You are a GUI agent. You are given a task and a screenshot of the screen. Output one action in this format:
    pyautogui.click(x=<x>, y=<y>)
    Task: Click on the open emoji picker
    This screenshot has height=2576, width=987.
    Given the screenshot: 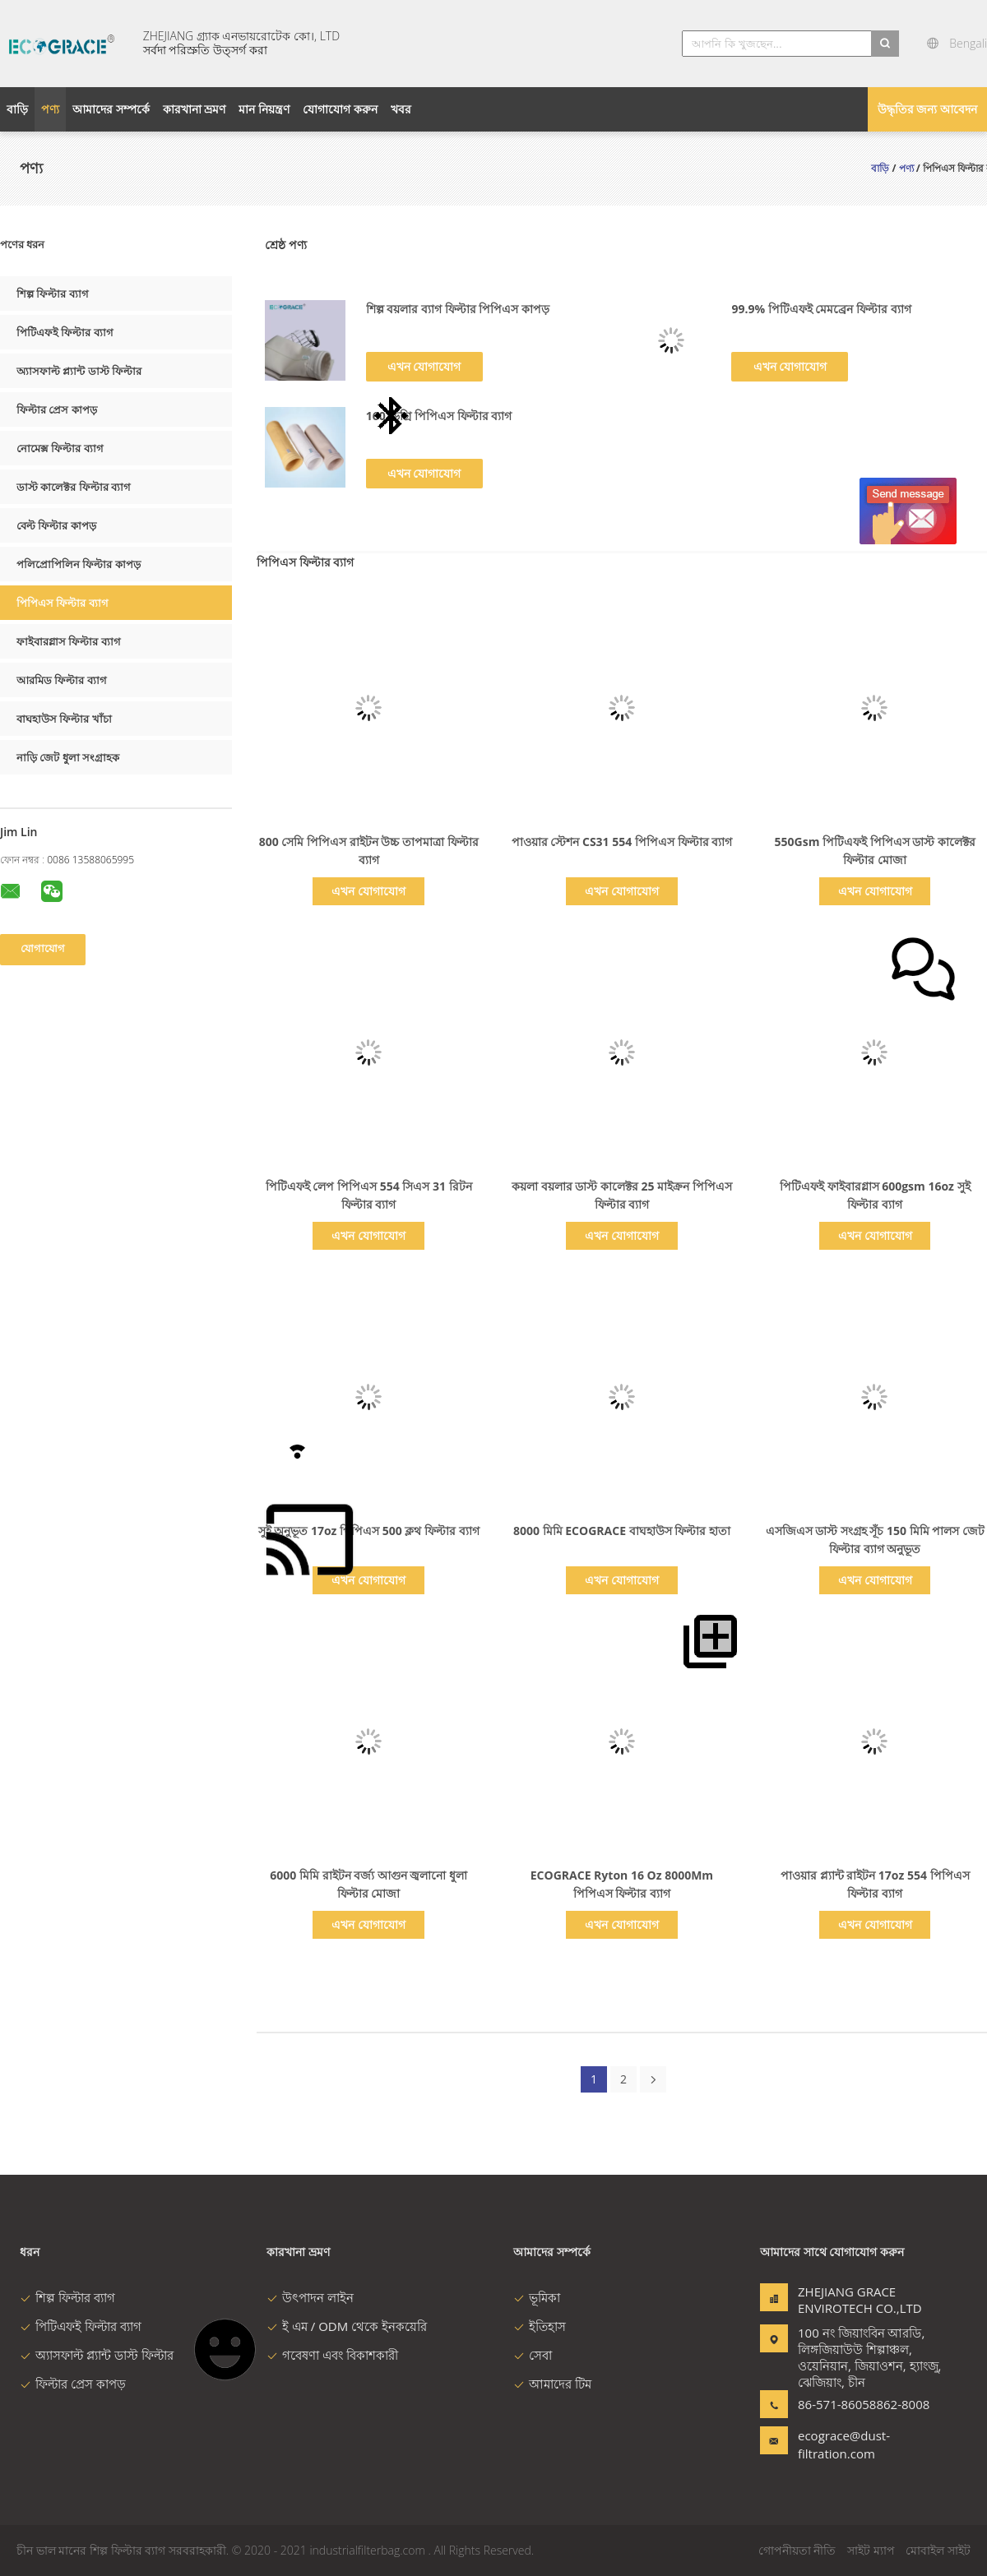 What is the action you would take?
    pyautogui.click(x=225, y=2349)
    